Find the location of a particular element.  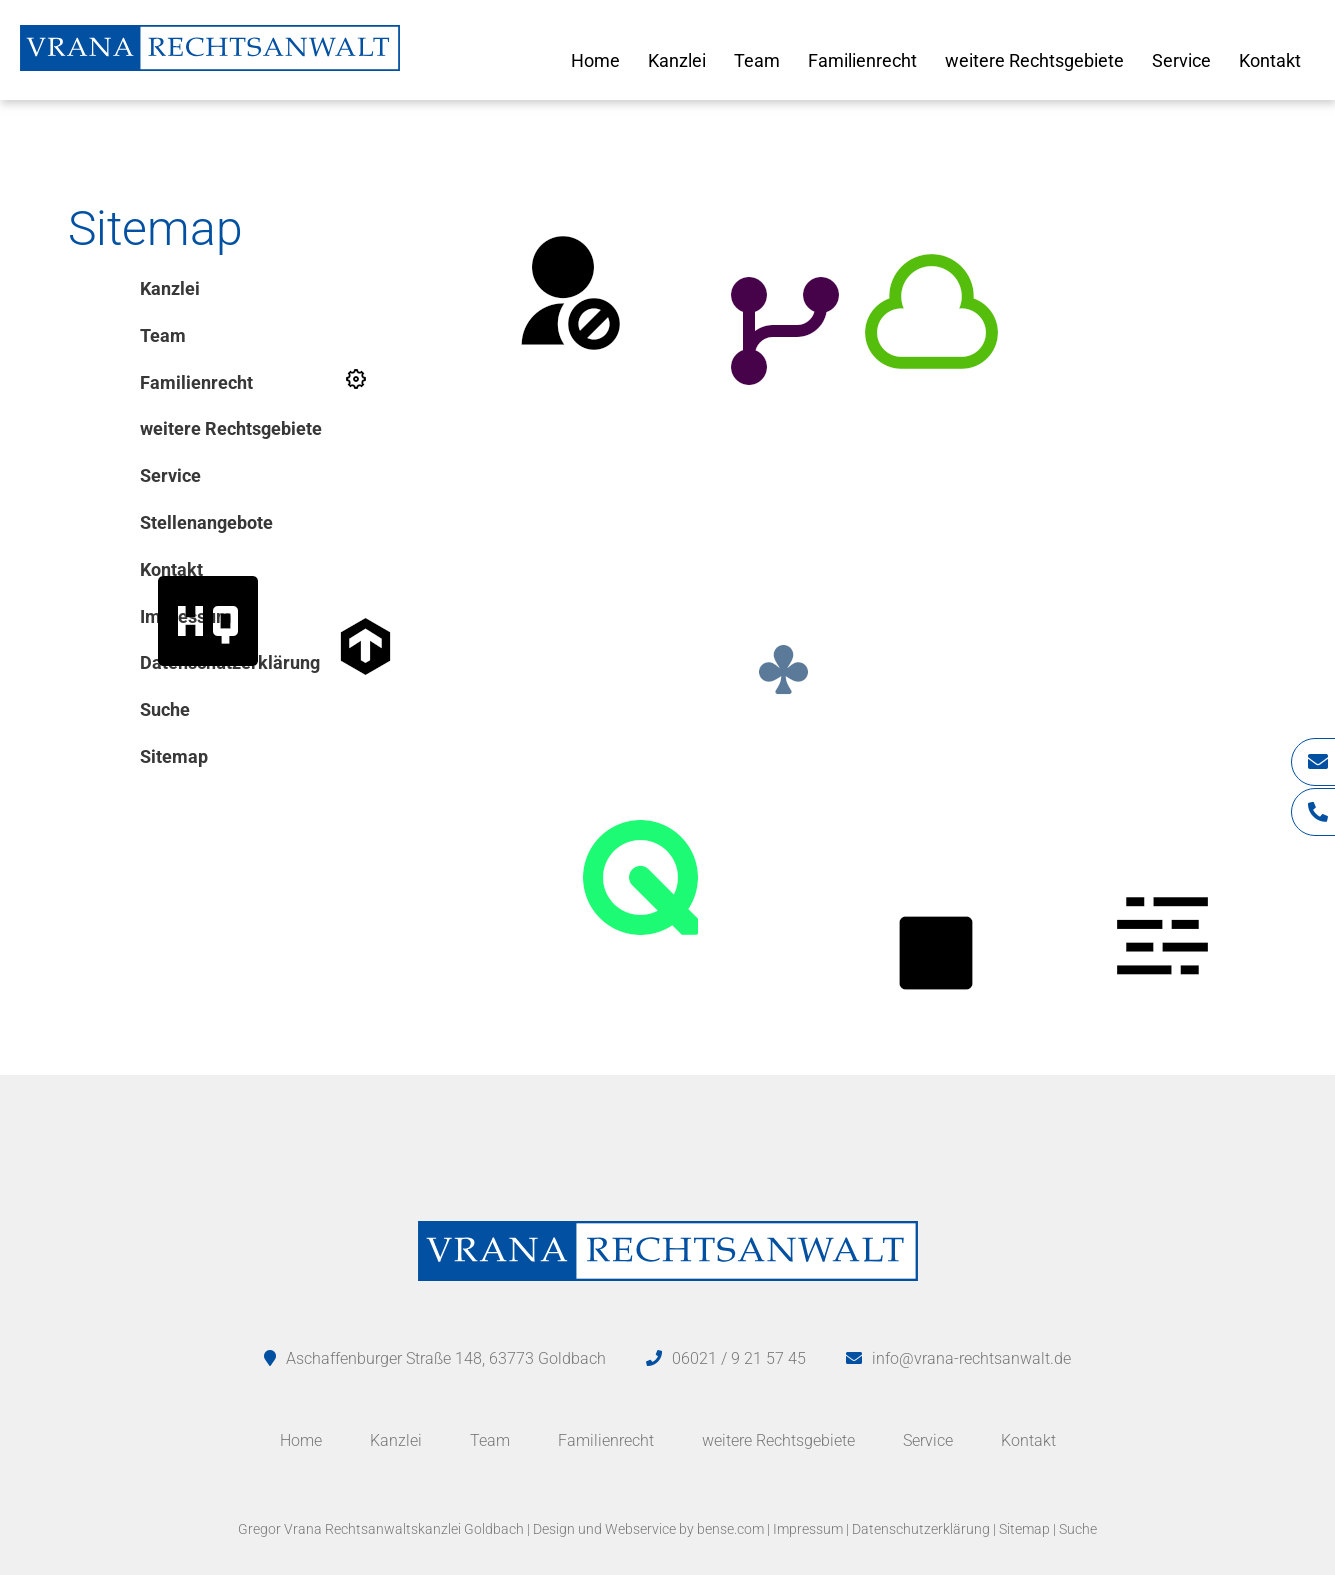

open checkmk monitoring dashboard is located at coordinates (365, 646).